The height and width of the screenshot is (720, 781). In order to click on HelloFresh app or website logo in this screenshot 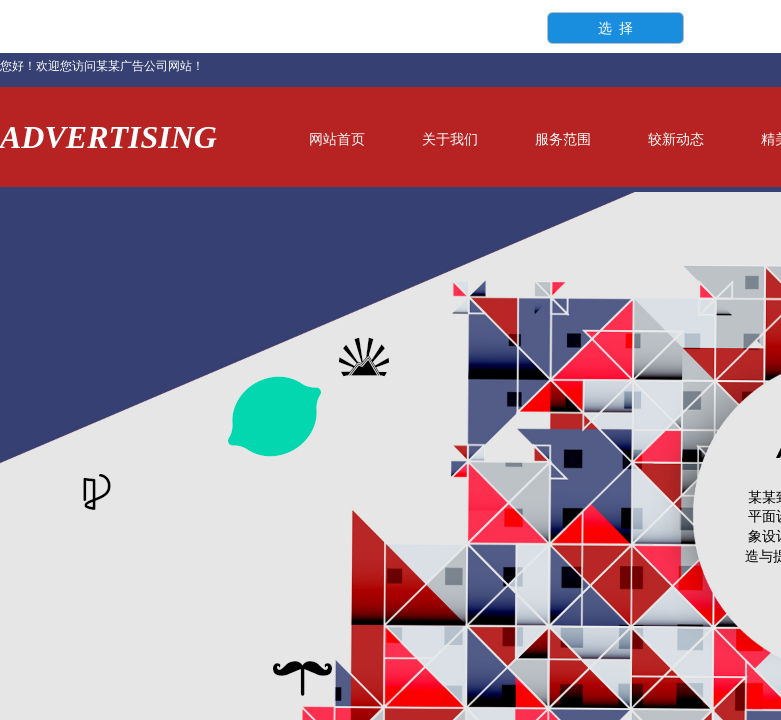, I will do `click(274, 416)`.